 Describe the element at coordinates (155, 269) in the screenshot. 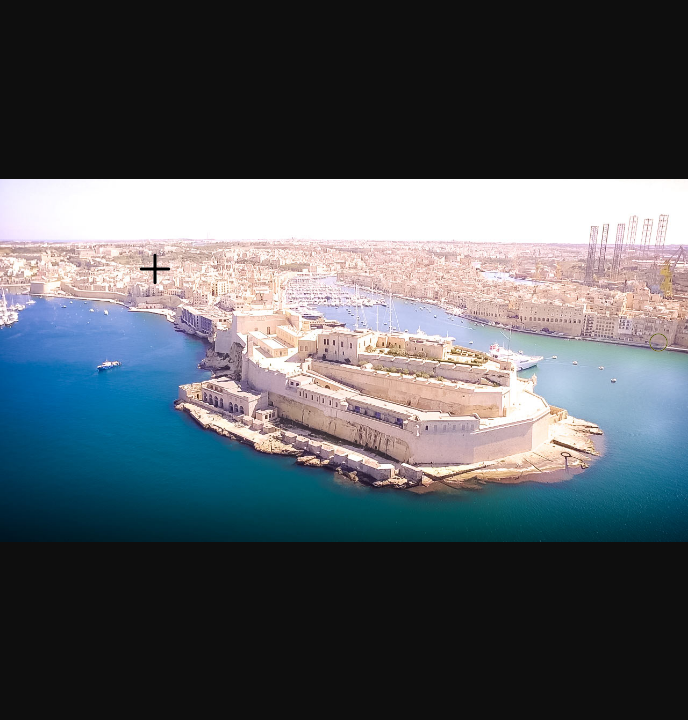

I see `add a new item` at that location.